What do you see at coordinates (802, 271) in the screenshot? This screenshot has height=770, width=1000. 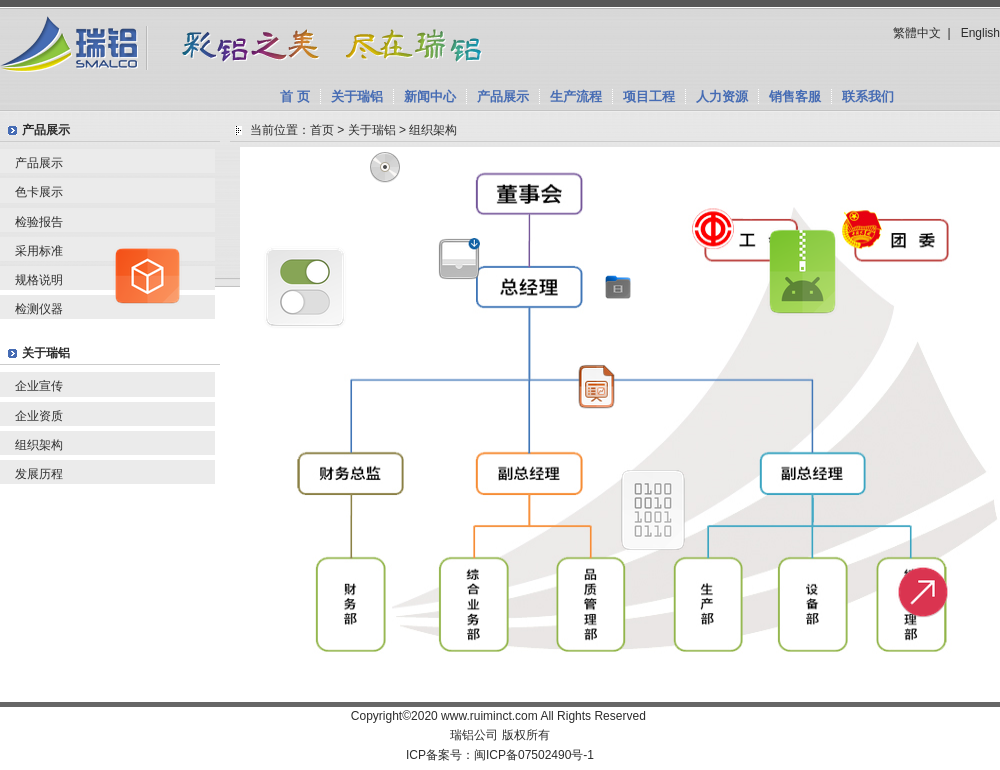 I see `an android application package file` at bounding box center [802, 271].